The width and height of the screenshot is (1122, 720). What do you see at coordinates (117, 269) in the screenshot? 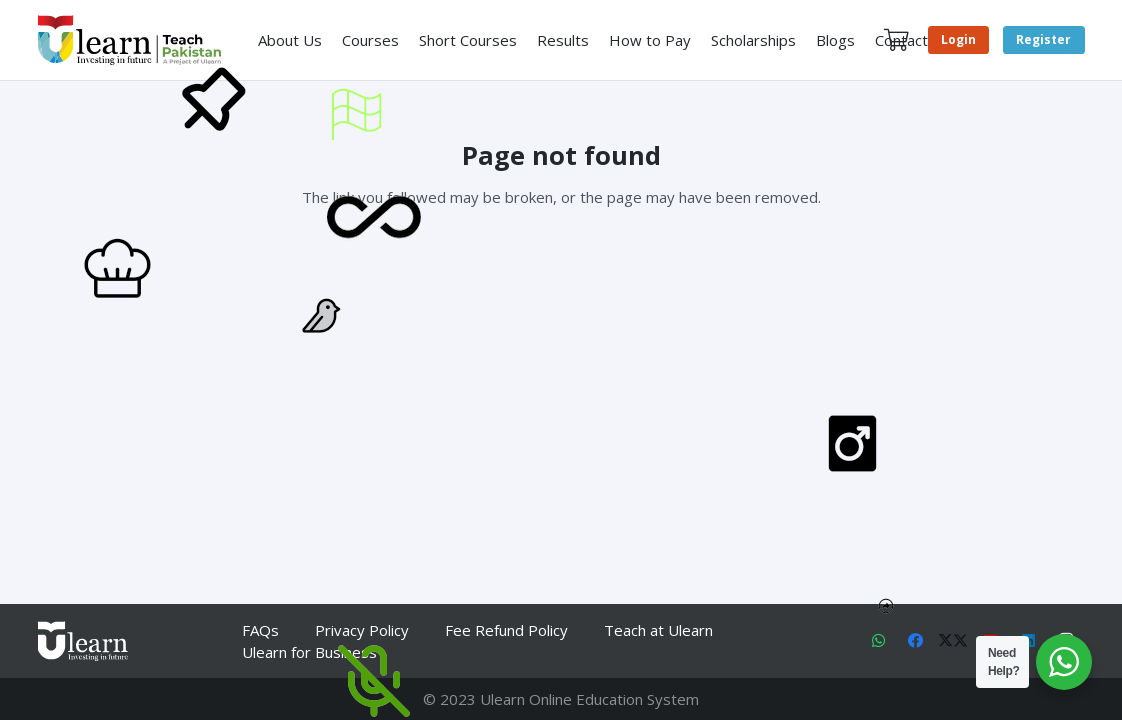
I see `browse recipes or cooking content` at bounding box center [117, 269].